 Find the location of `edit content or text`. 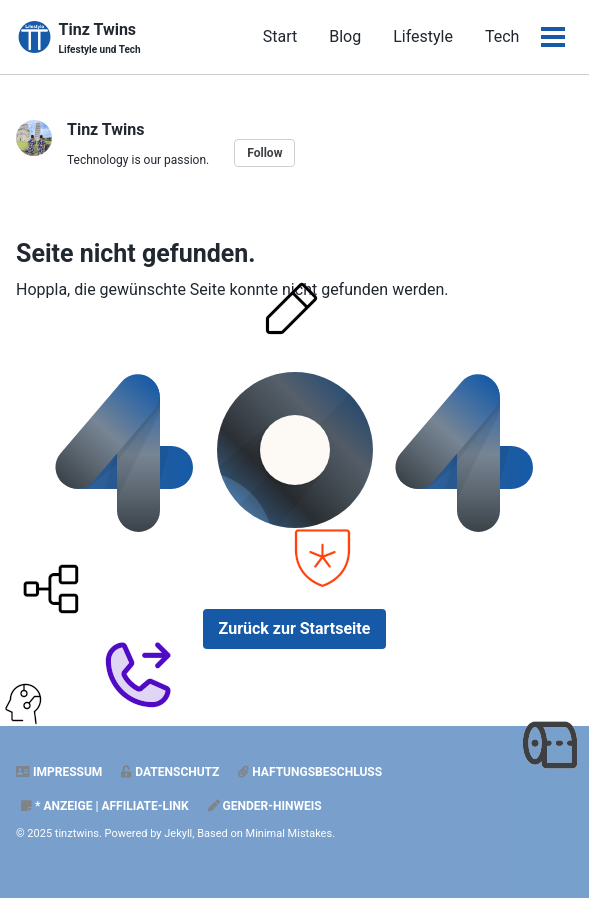

edit content or text is located at coordinates (290, 309).